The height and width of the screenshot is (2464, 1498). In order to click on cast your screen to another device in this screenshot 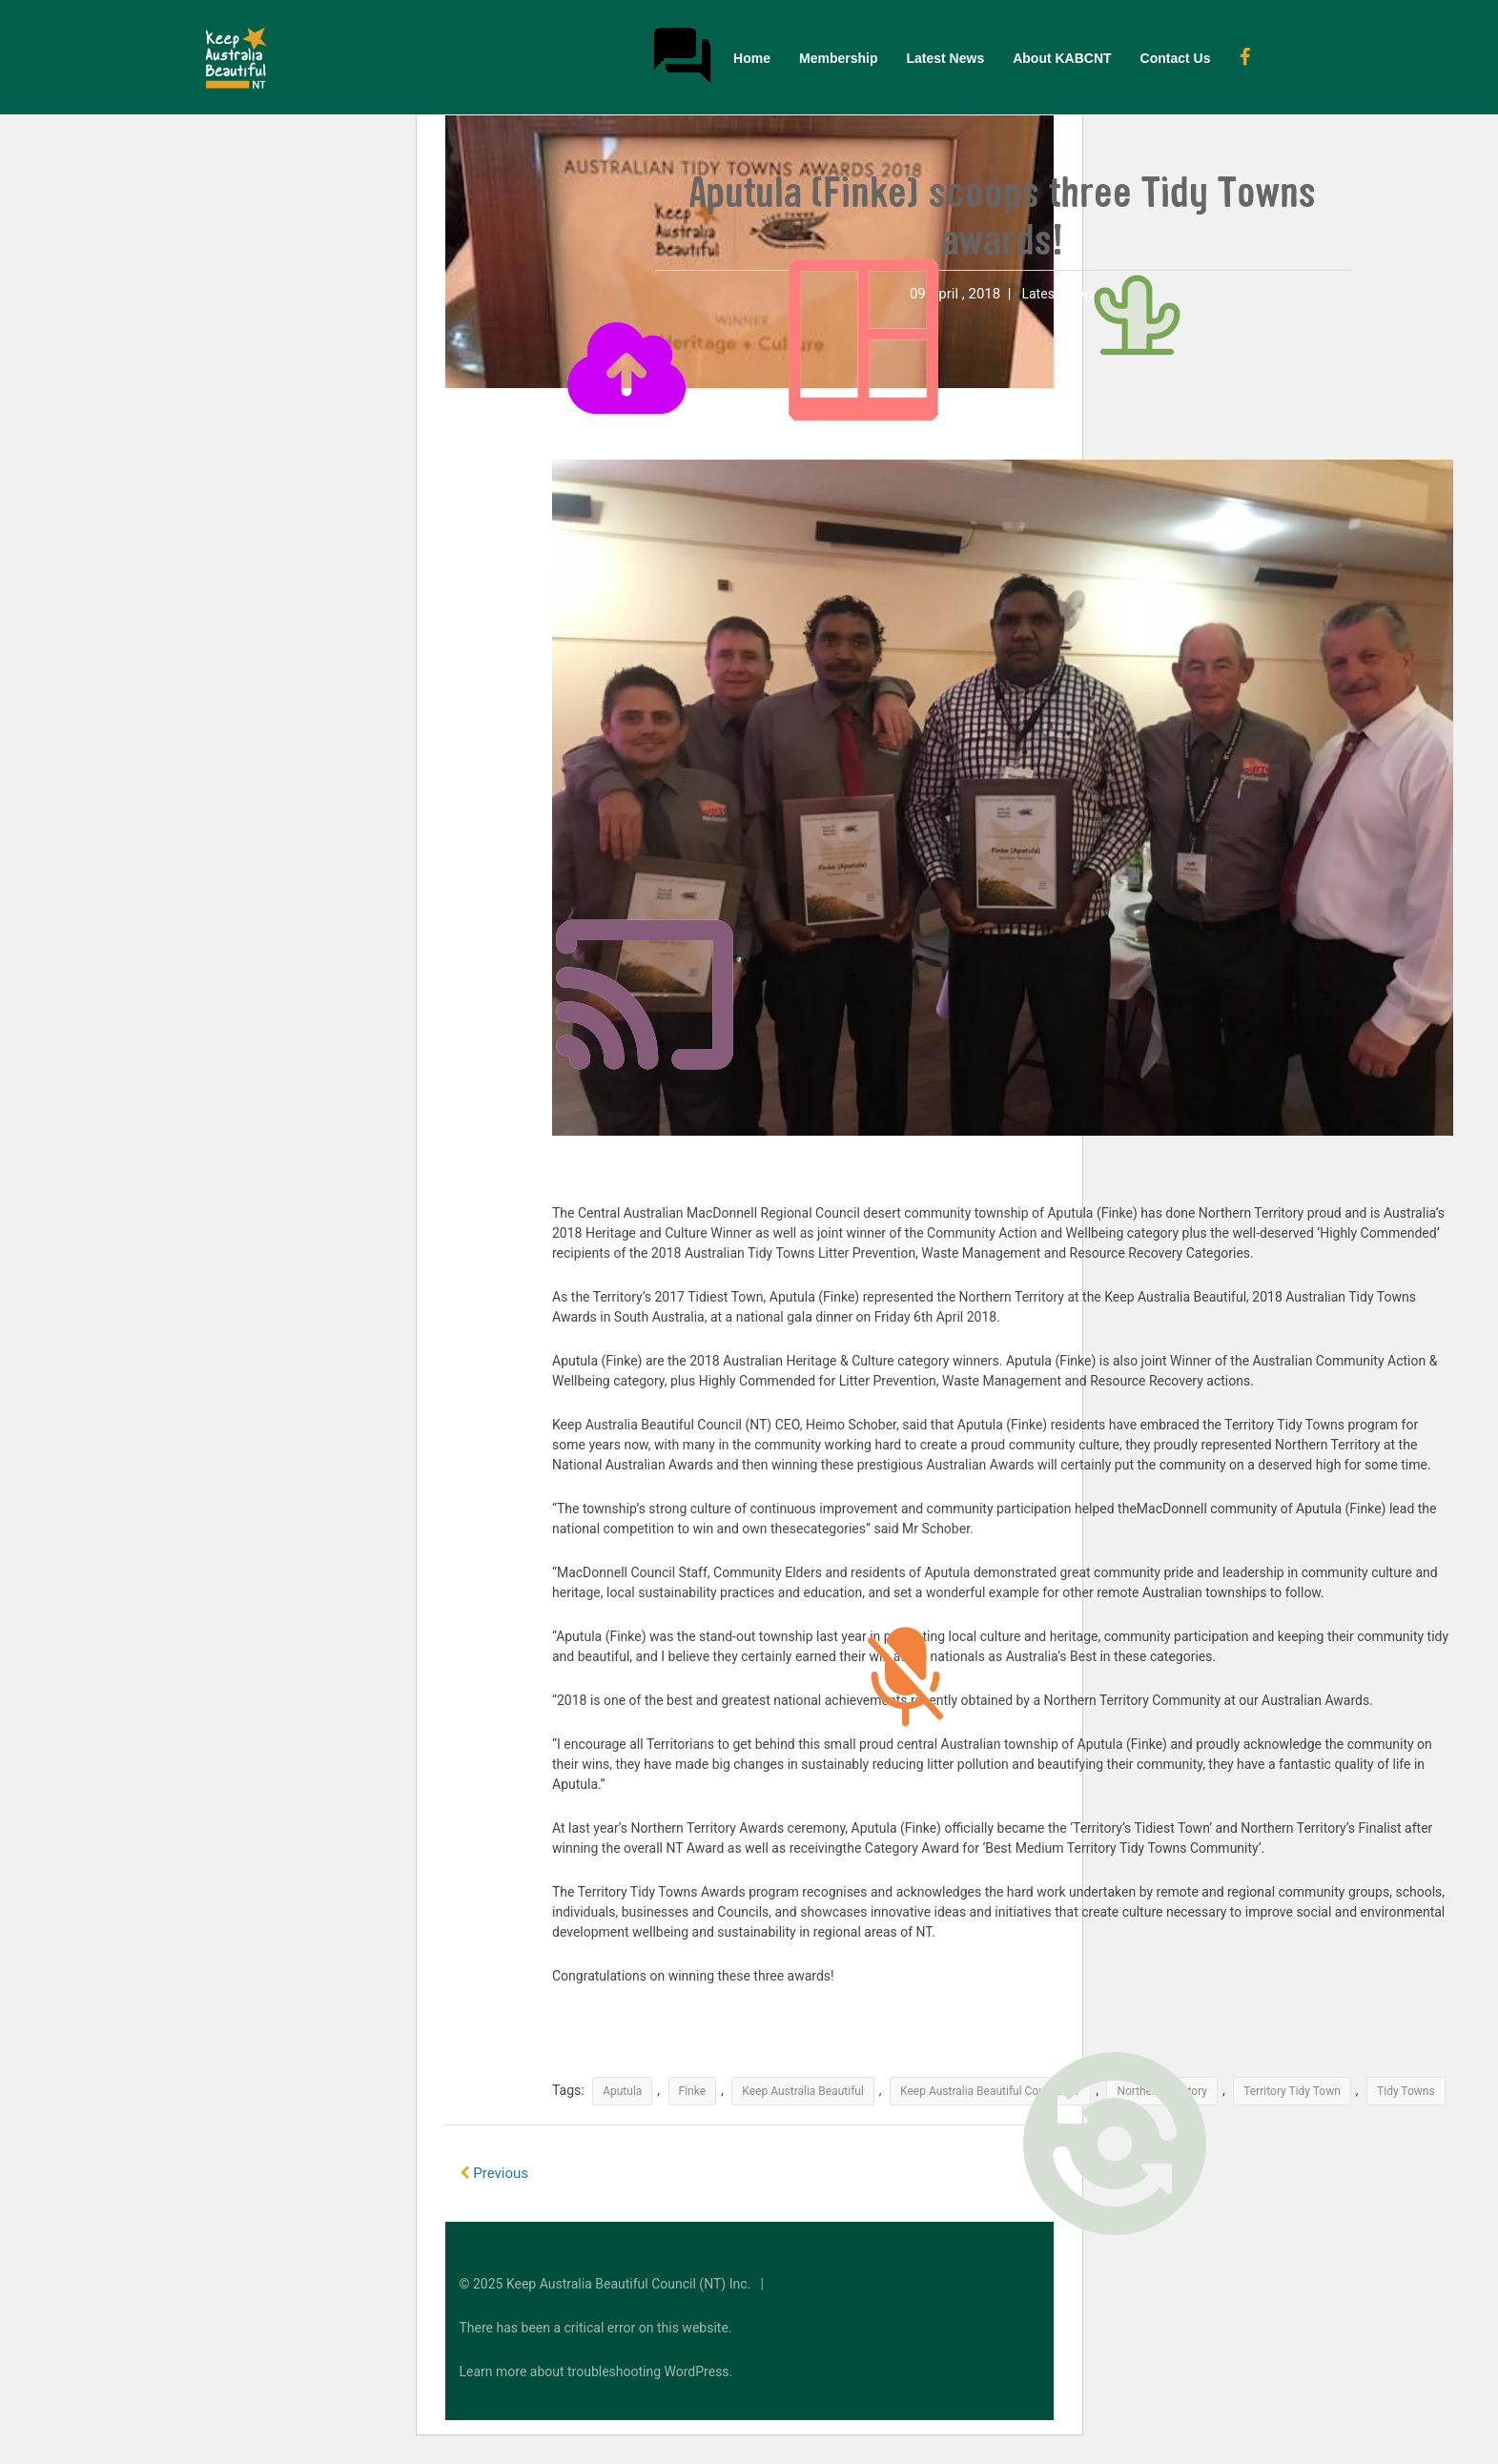, I will do `click(645, 995)`.